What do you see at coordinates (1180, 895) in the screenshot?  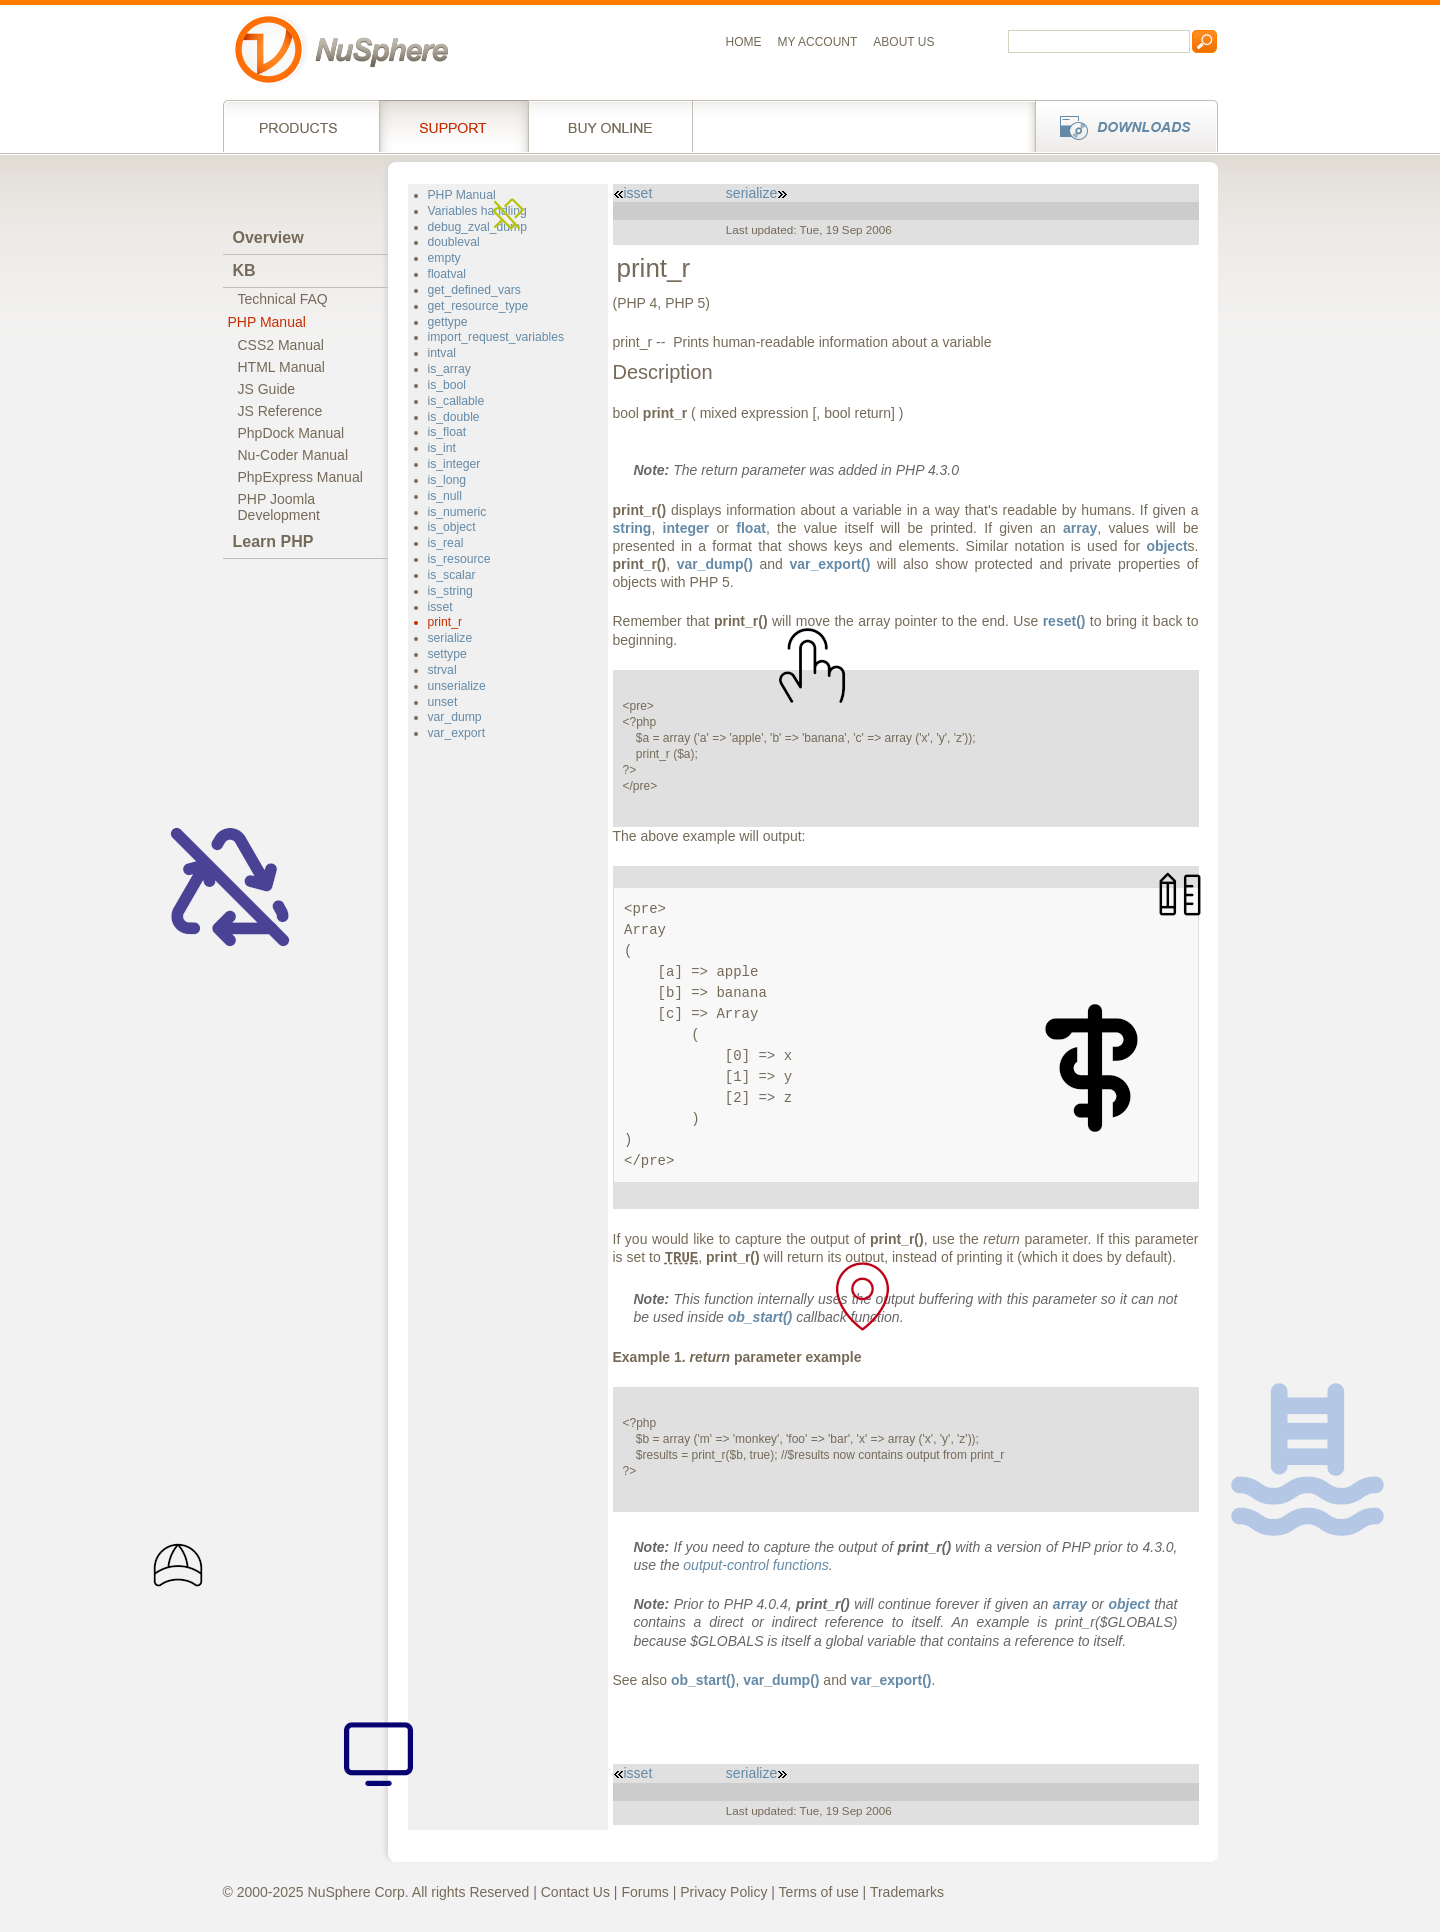 I see `access design or editing tools` at bounding box center [1180, 895].